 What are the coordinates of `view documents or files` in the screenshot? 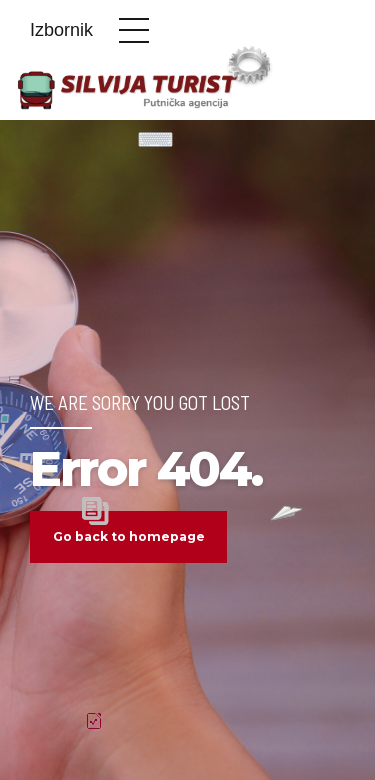 It's located at (96, 511).